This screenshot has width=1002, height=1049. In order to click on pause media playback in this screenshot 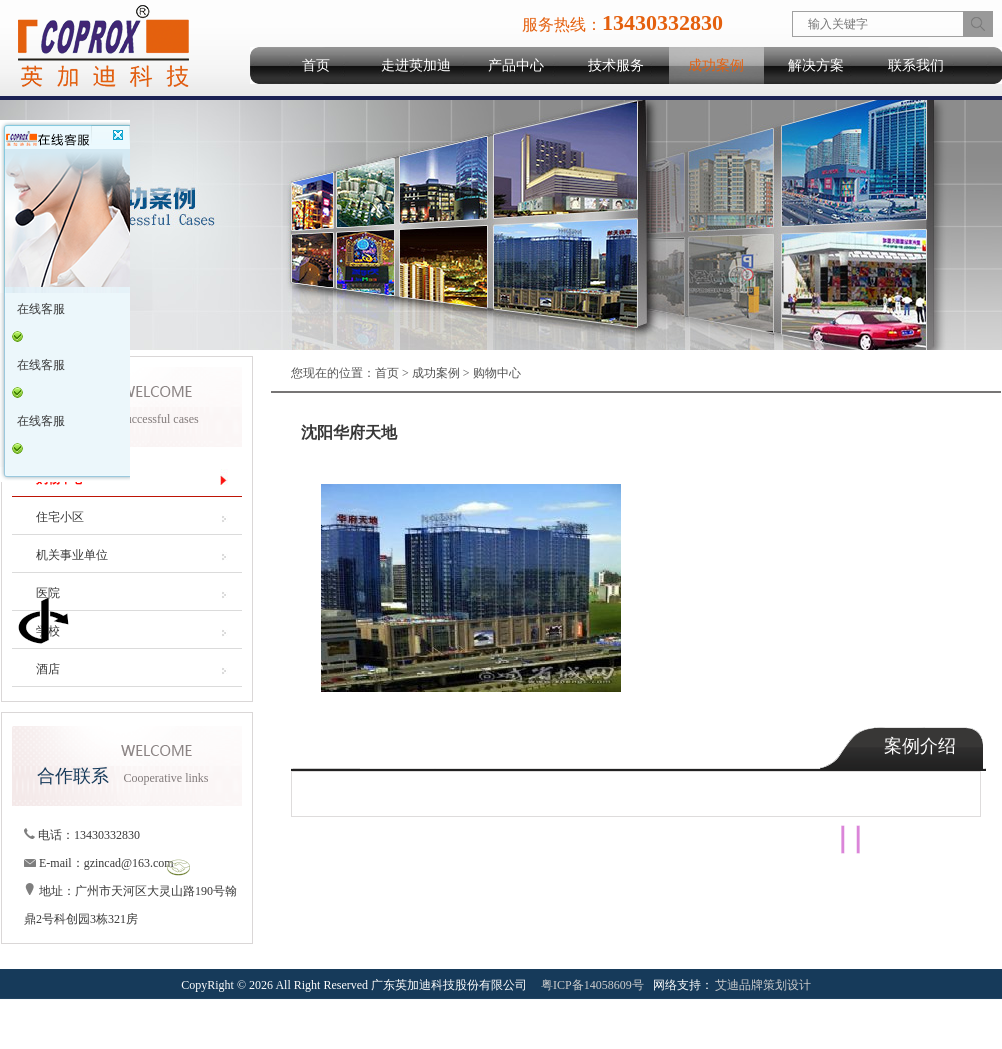, I will do `click(850, 839)`.